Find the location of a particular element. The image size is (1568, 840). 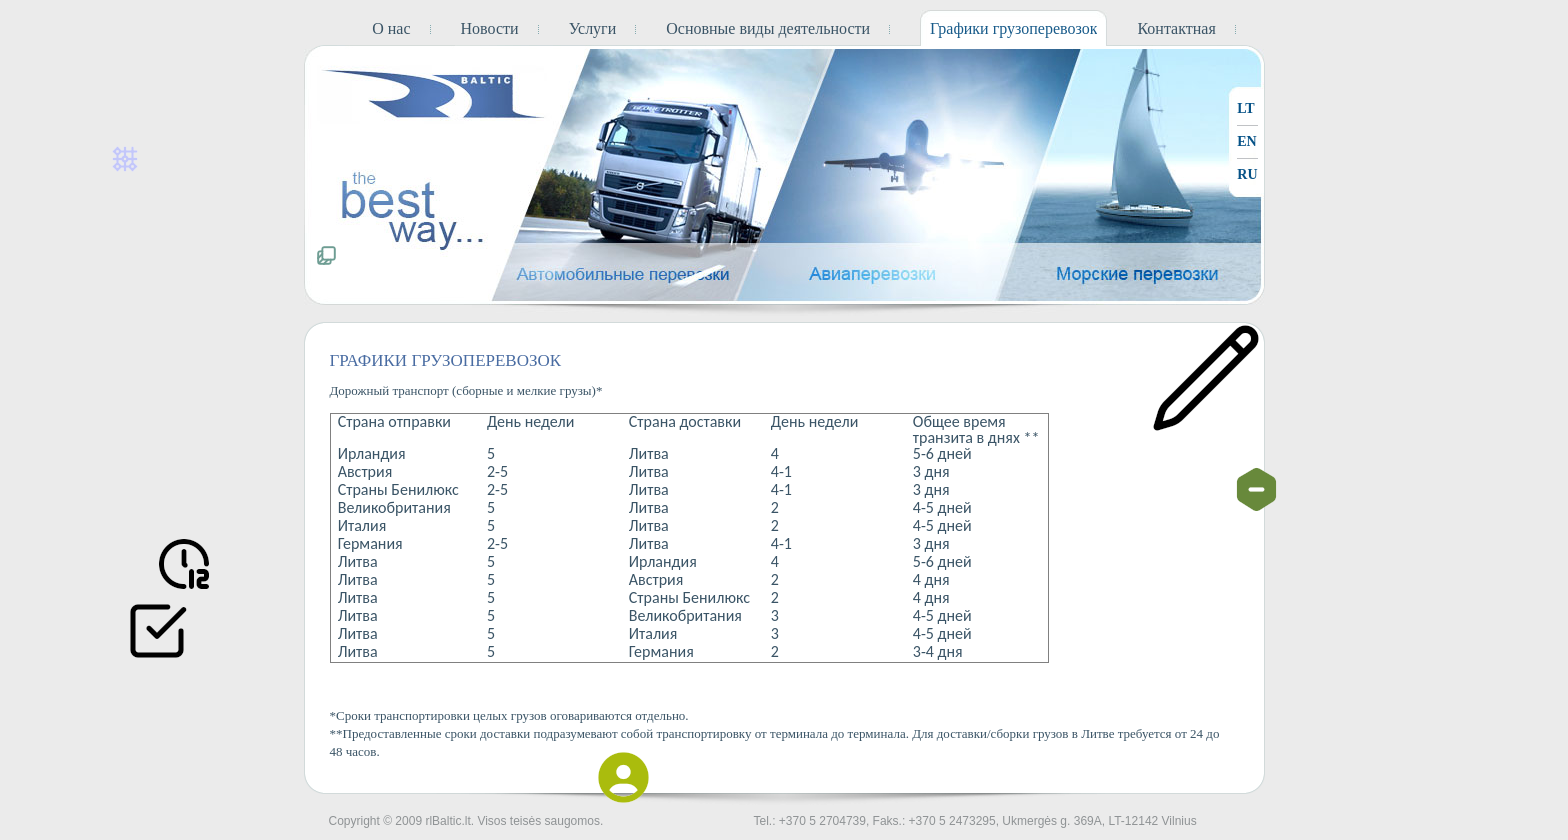

view time in 12-hour format is located at coordinates (184, 564).